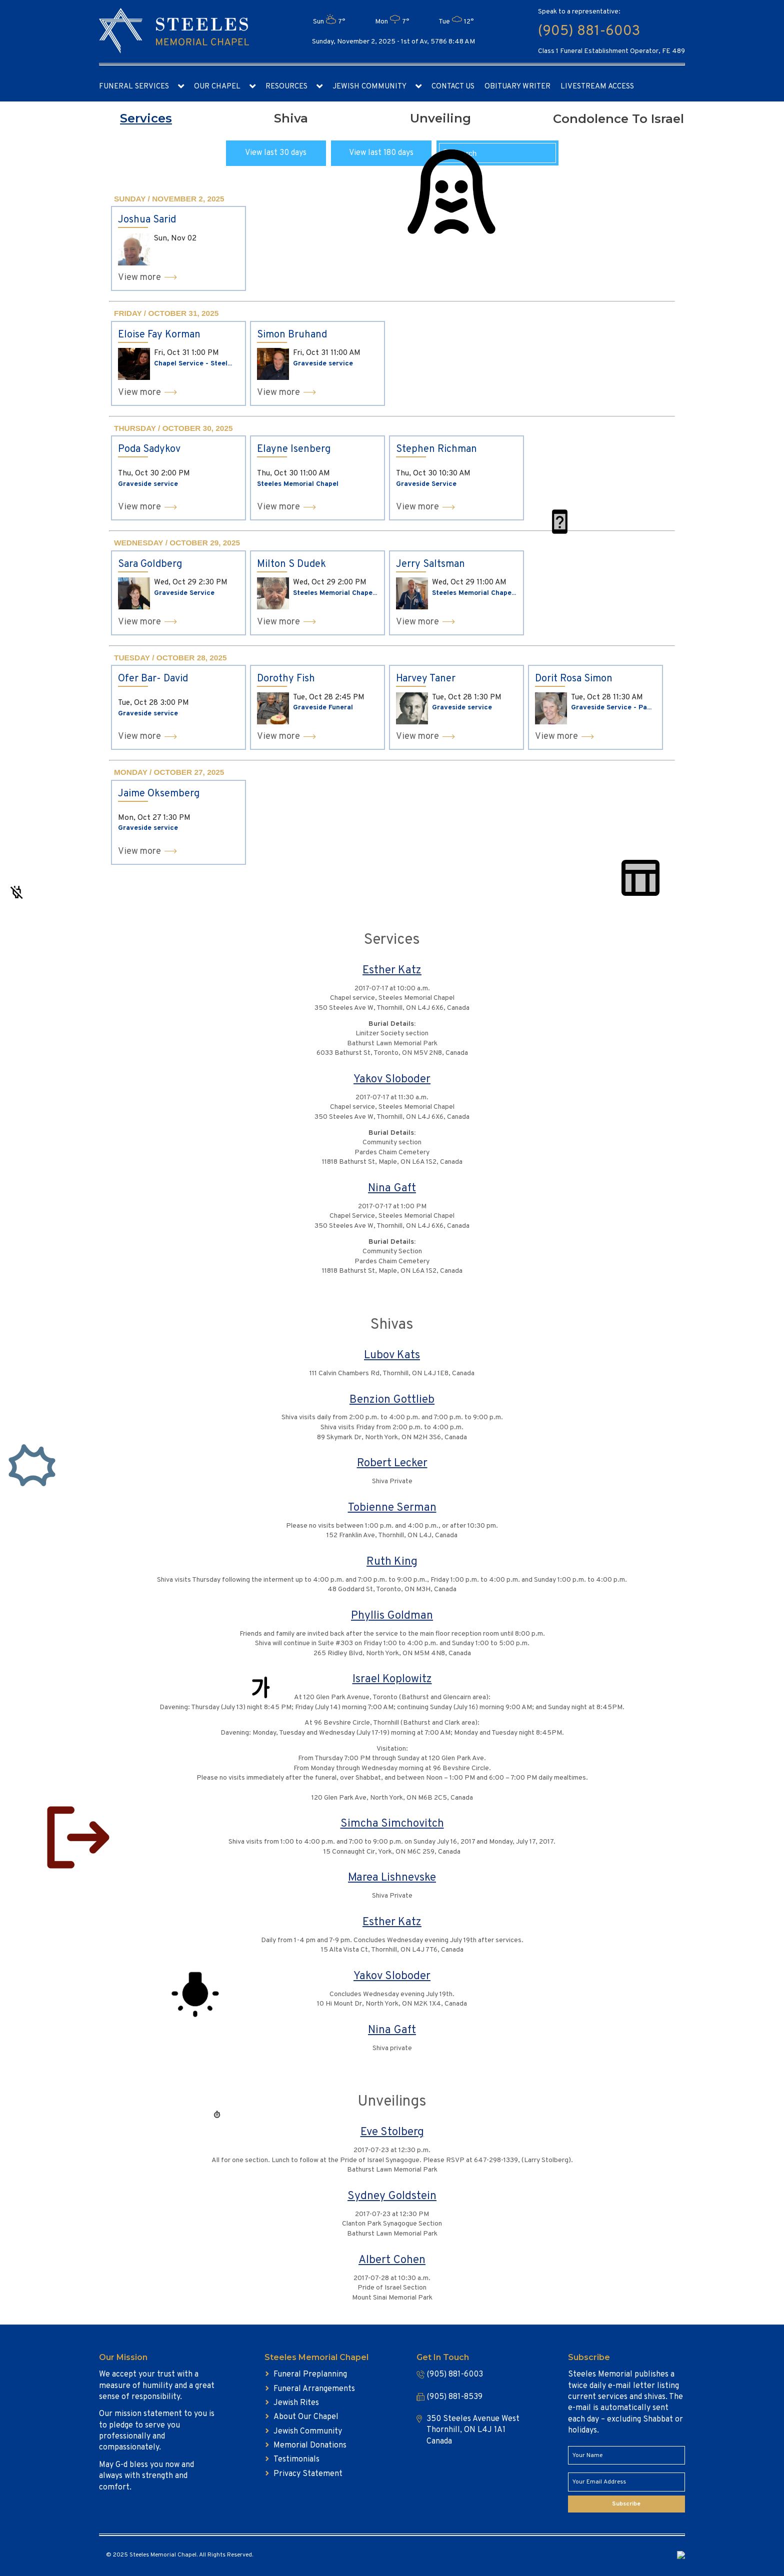 This screenshot has height=2576, width=784. Describe the element at coordinates (560, 521) in the screenshot. I see `unknown or unrecognized device connected` at that location.